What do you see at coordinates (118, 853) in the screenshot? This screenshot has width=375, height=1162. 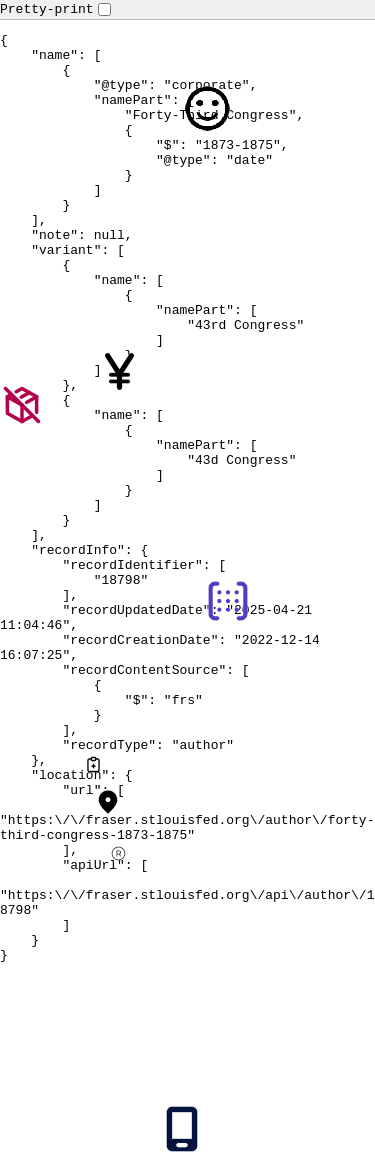 I see `indicates a registered trademark symbol` at bounding box center [118, 853].